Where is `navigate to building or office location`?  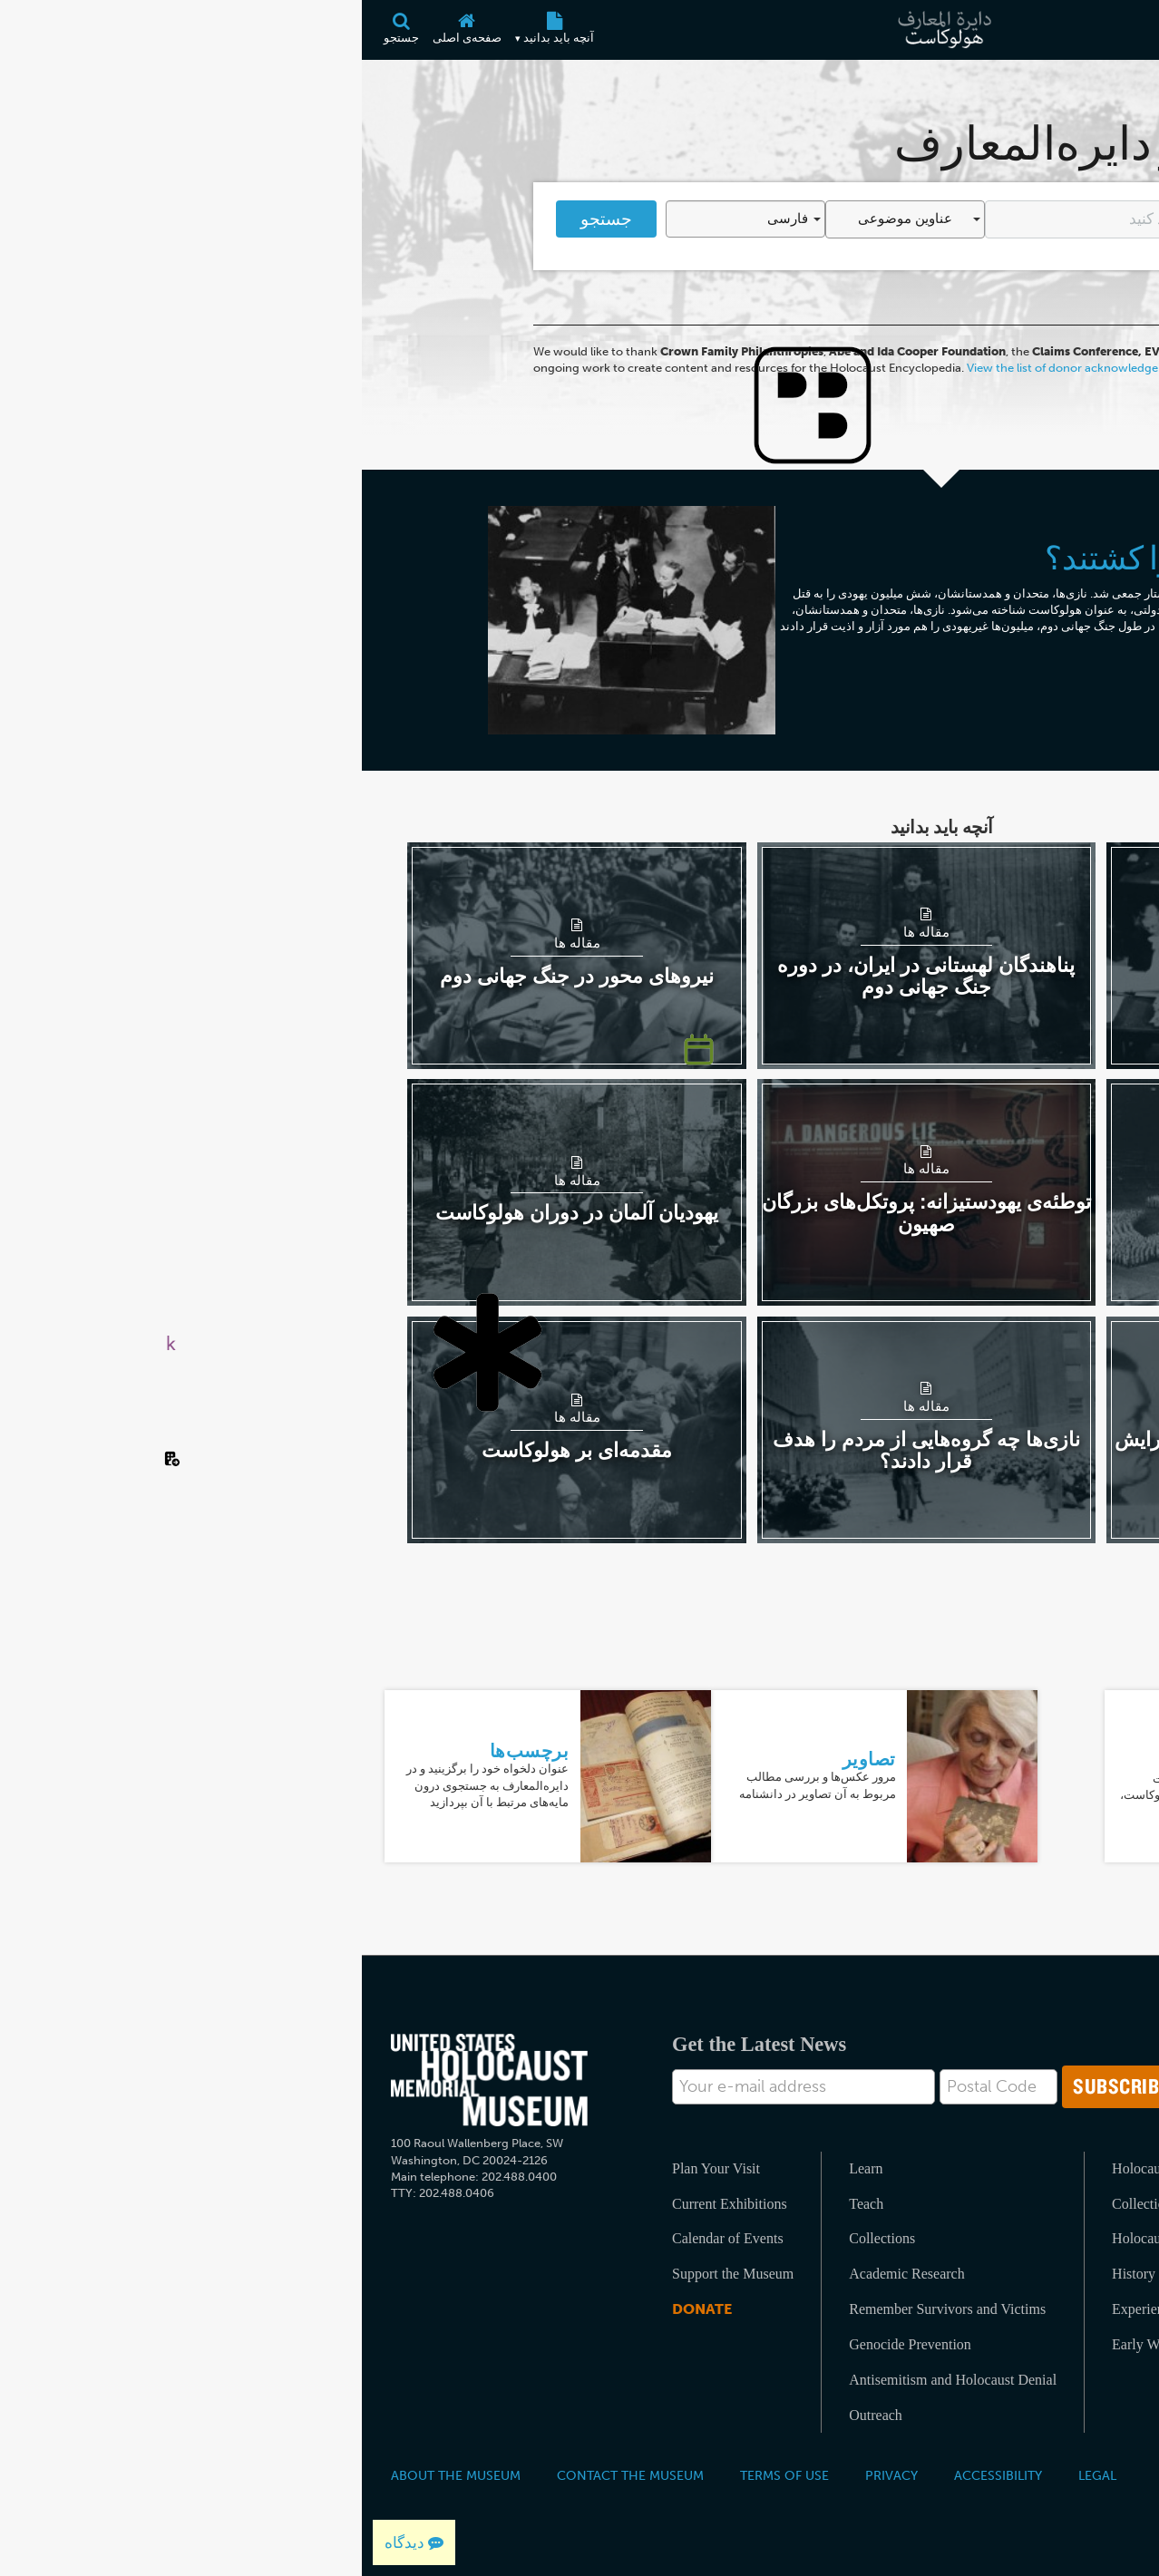
navigate to building or office location is located at coordinates (171, 1458).